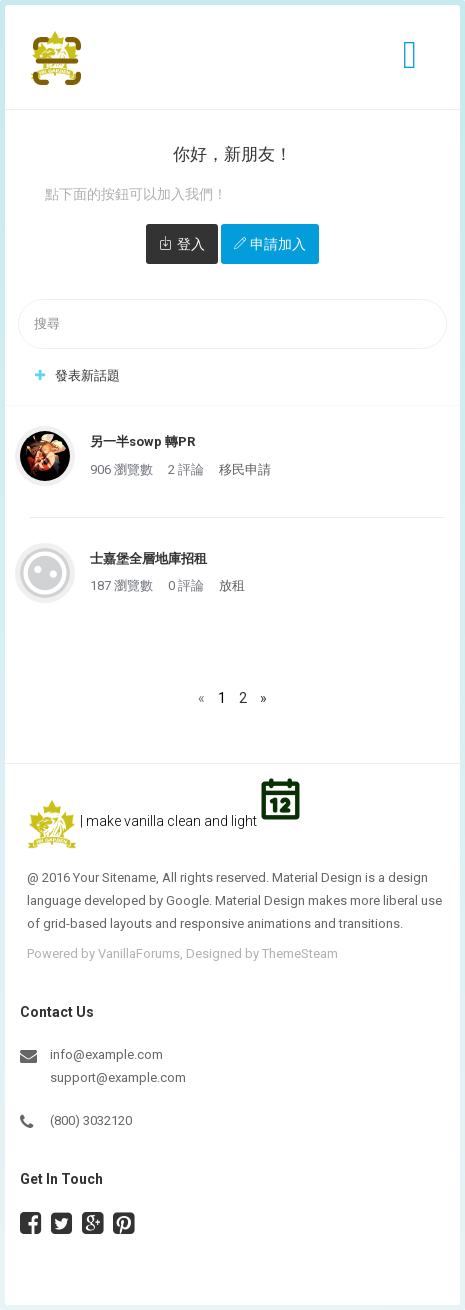  I want to click on view calendar or scheduled events, so click(280, 800).